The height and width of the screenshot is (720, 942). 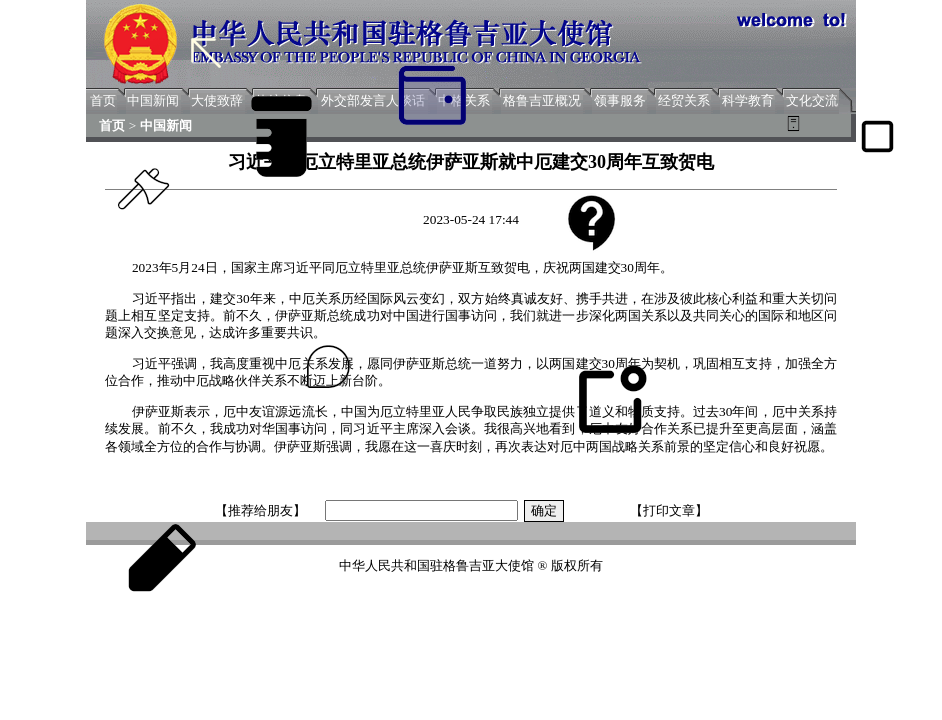 I want to click on view prescription or medication details, so click(x=281, y=136).